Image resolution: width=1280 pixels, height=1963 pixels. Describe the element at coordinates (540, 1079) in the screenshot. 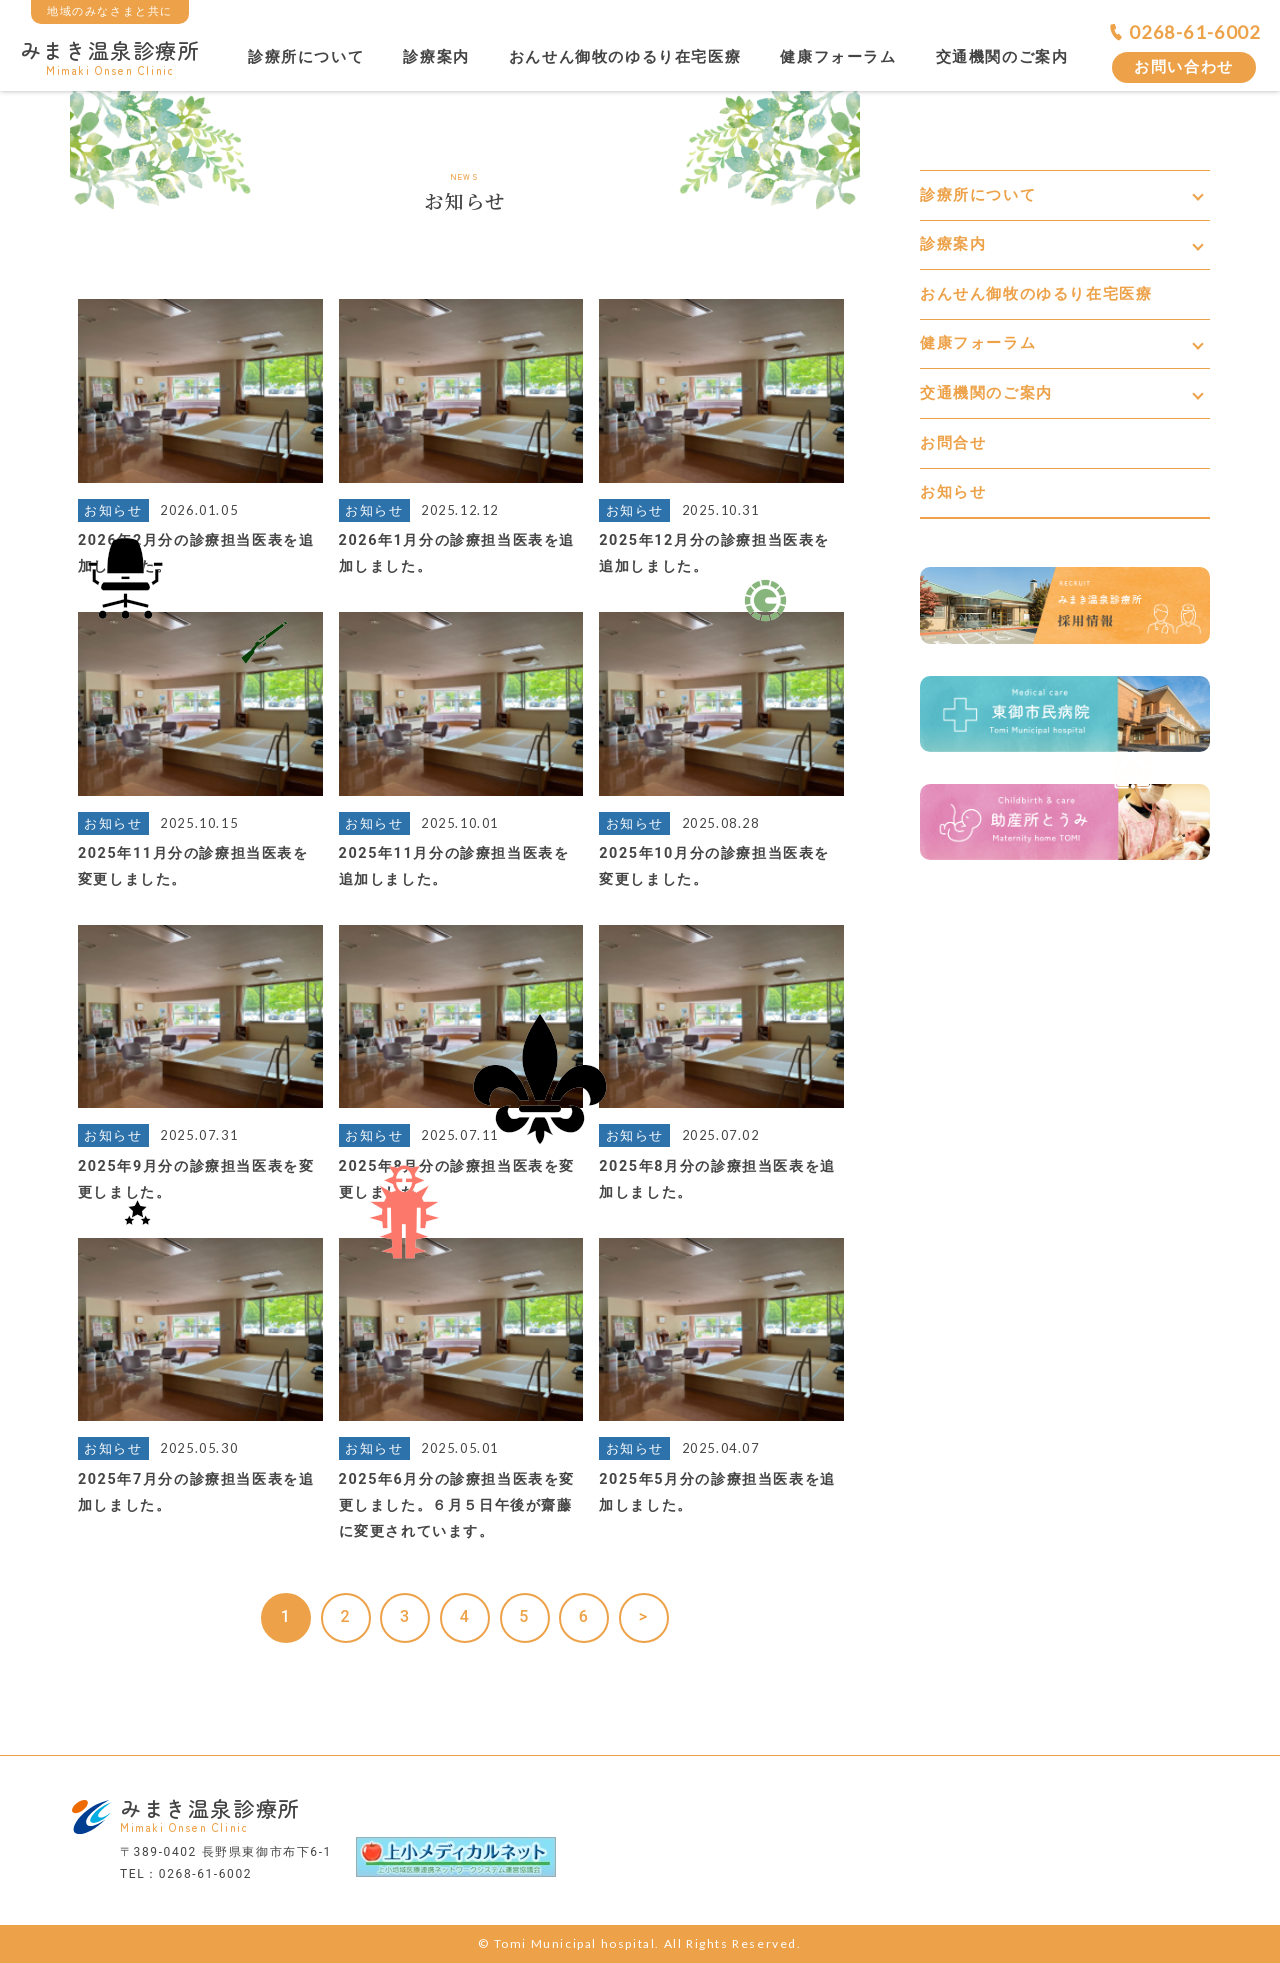

I see `decorative emblem representing French or royal heritage` at that location.